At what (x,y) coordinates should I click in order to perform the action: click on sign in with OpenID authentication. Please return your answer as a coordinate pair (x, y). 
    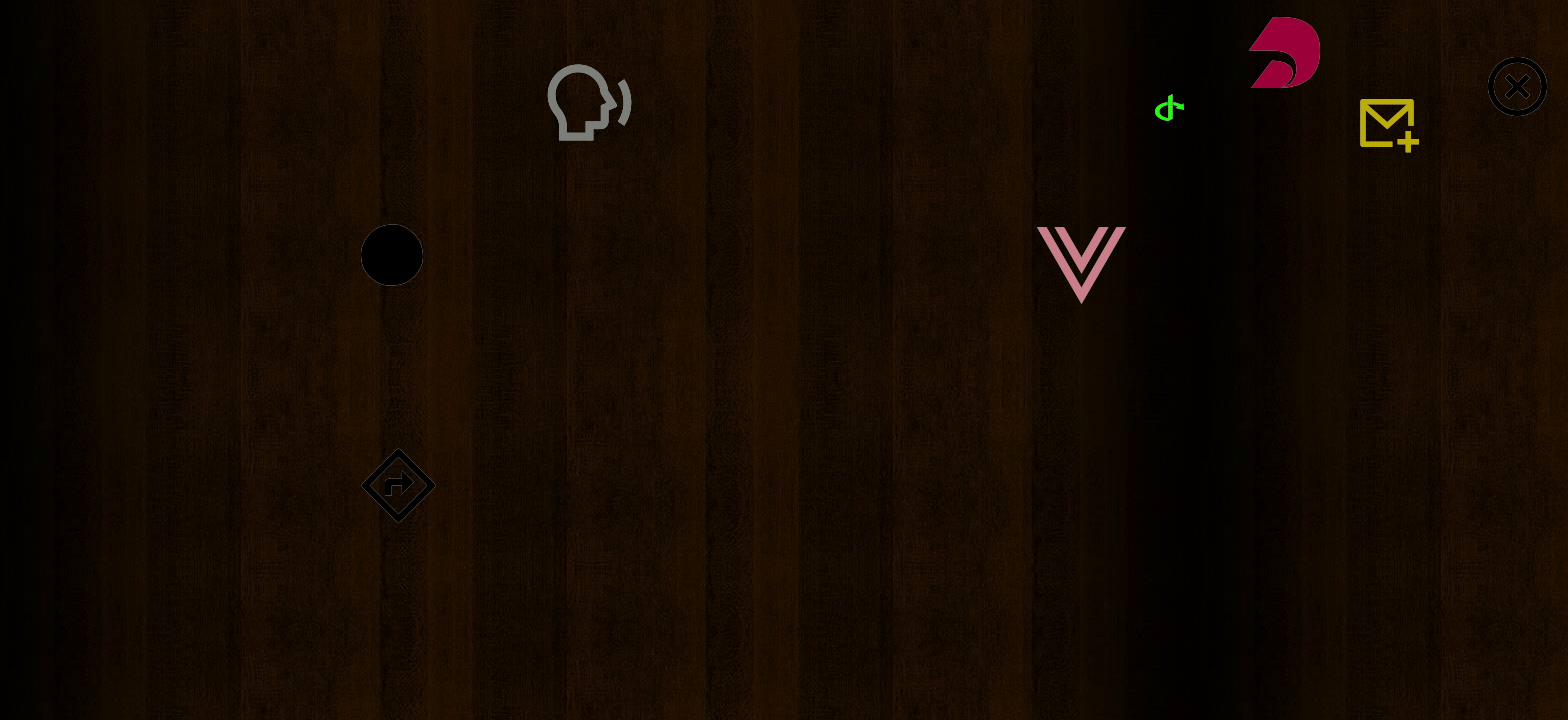
    Looking at the image, I should click on (1169, 107).